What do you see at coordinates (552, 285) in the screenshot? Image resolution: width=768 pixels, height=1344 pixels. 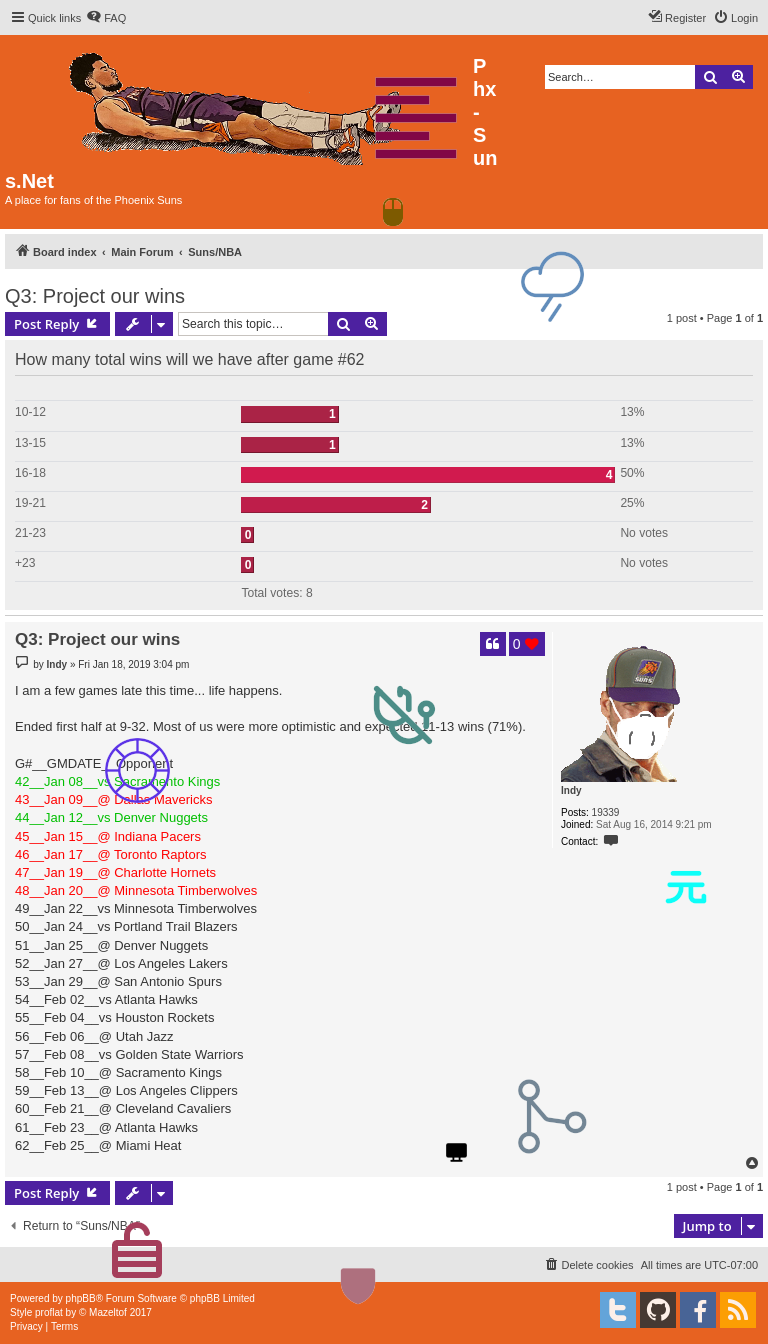 I see `indicates rainy weather conditions` at bounding box center [552, 285].